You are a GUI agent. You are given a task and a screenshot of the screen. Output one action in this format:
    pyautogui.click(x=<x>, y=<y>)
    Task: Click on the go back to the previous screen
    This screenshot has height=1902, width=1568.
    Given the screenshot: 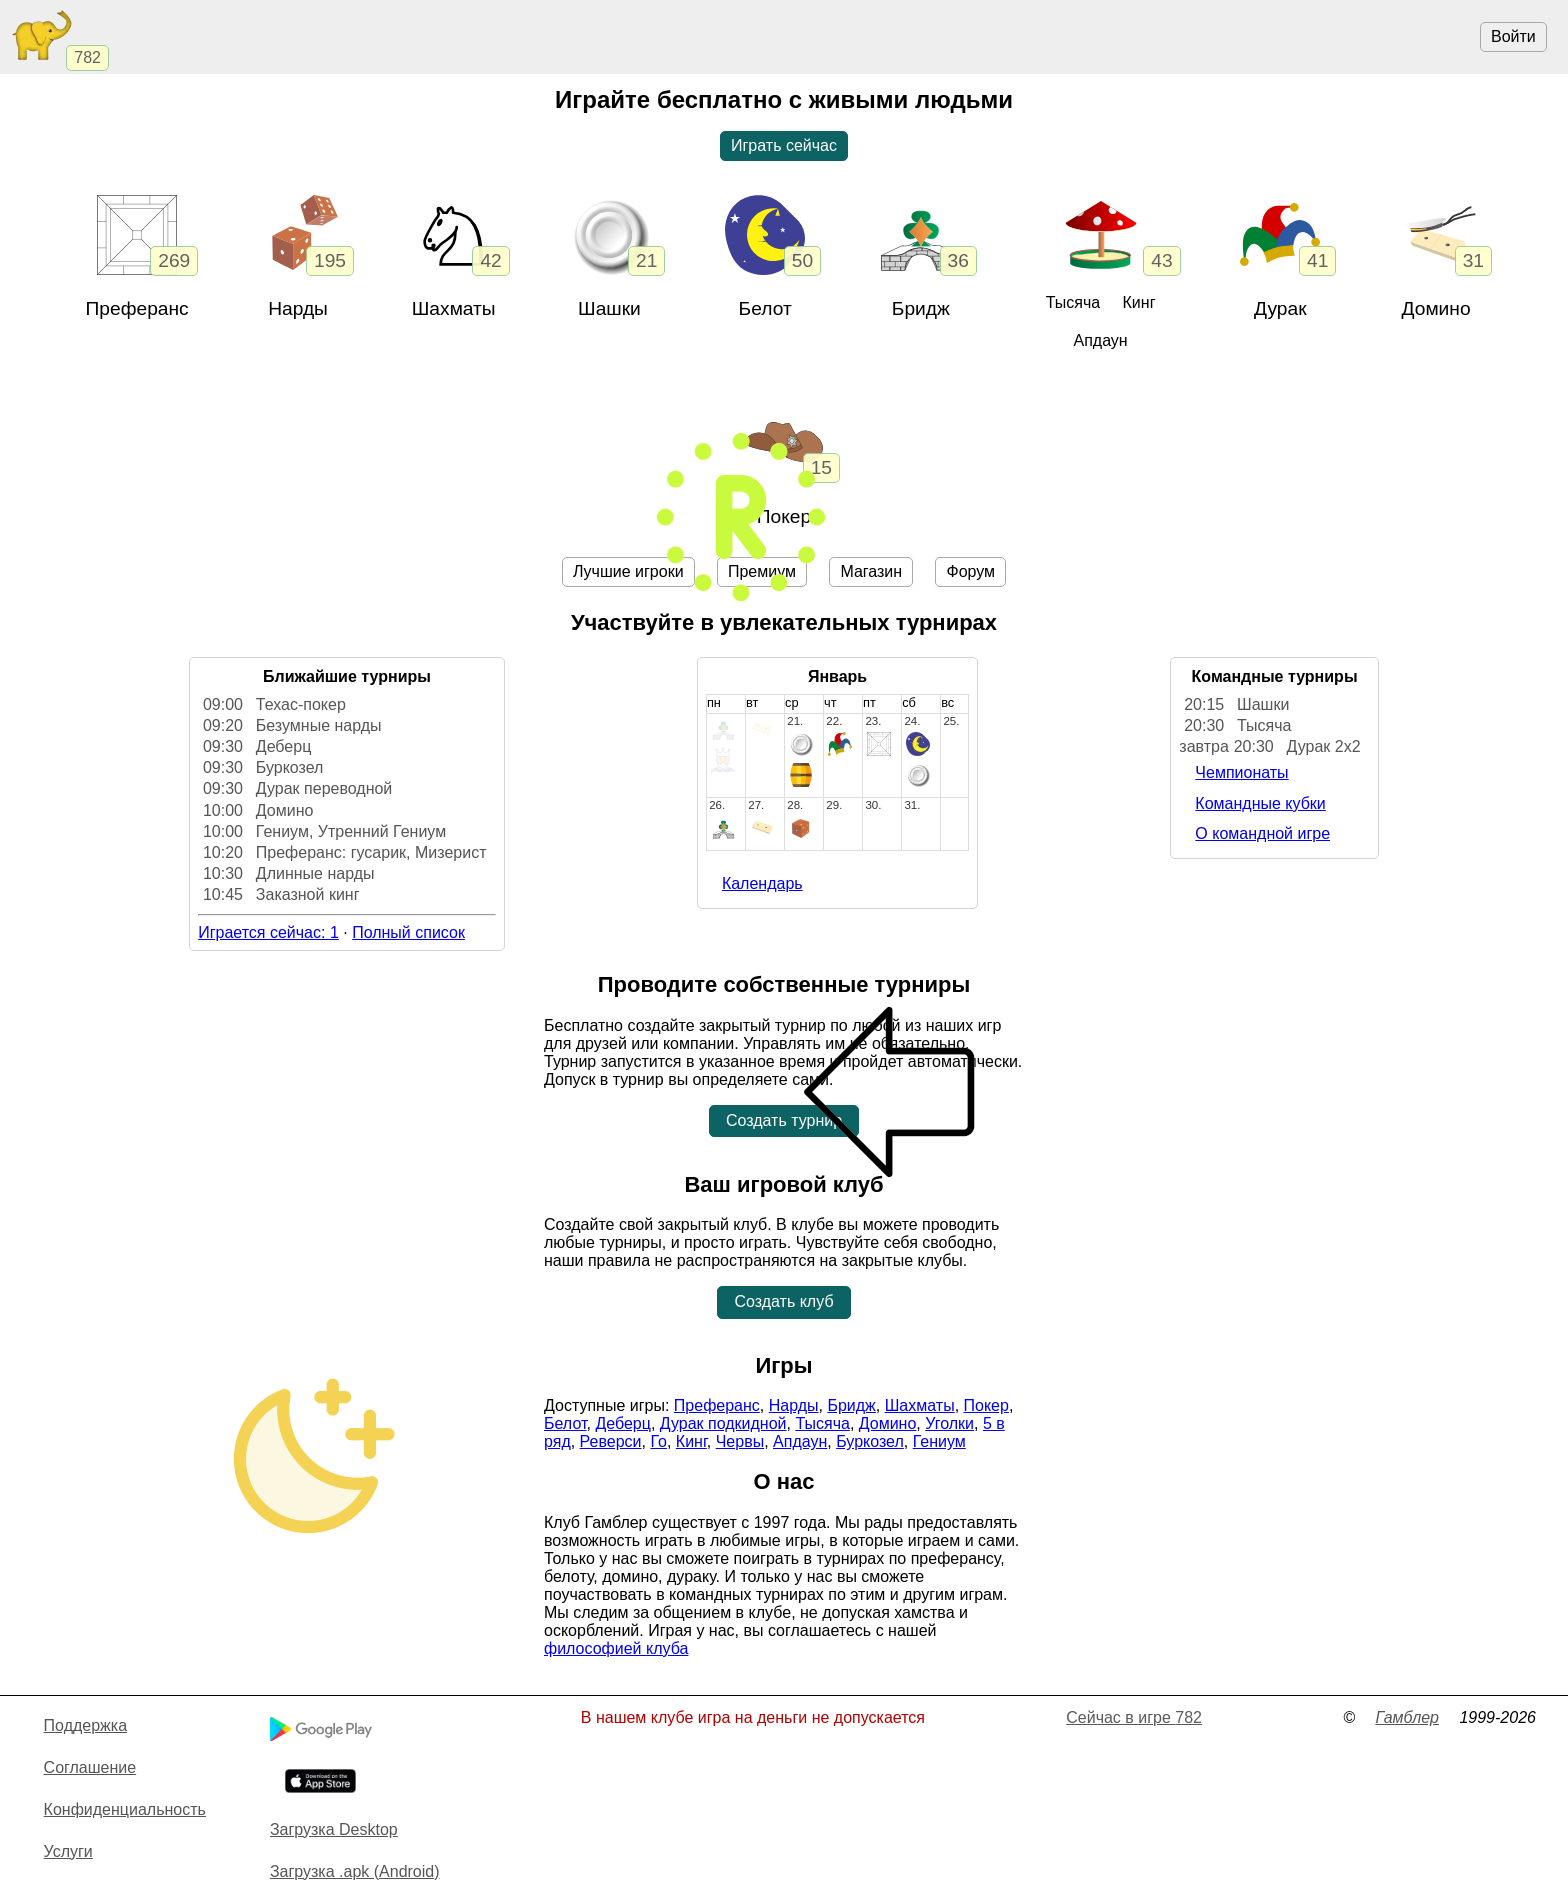 What is the action you would take?
    pyautogui.click(x=896, y=1092)
    